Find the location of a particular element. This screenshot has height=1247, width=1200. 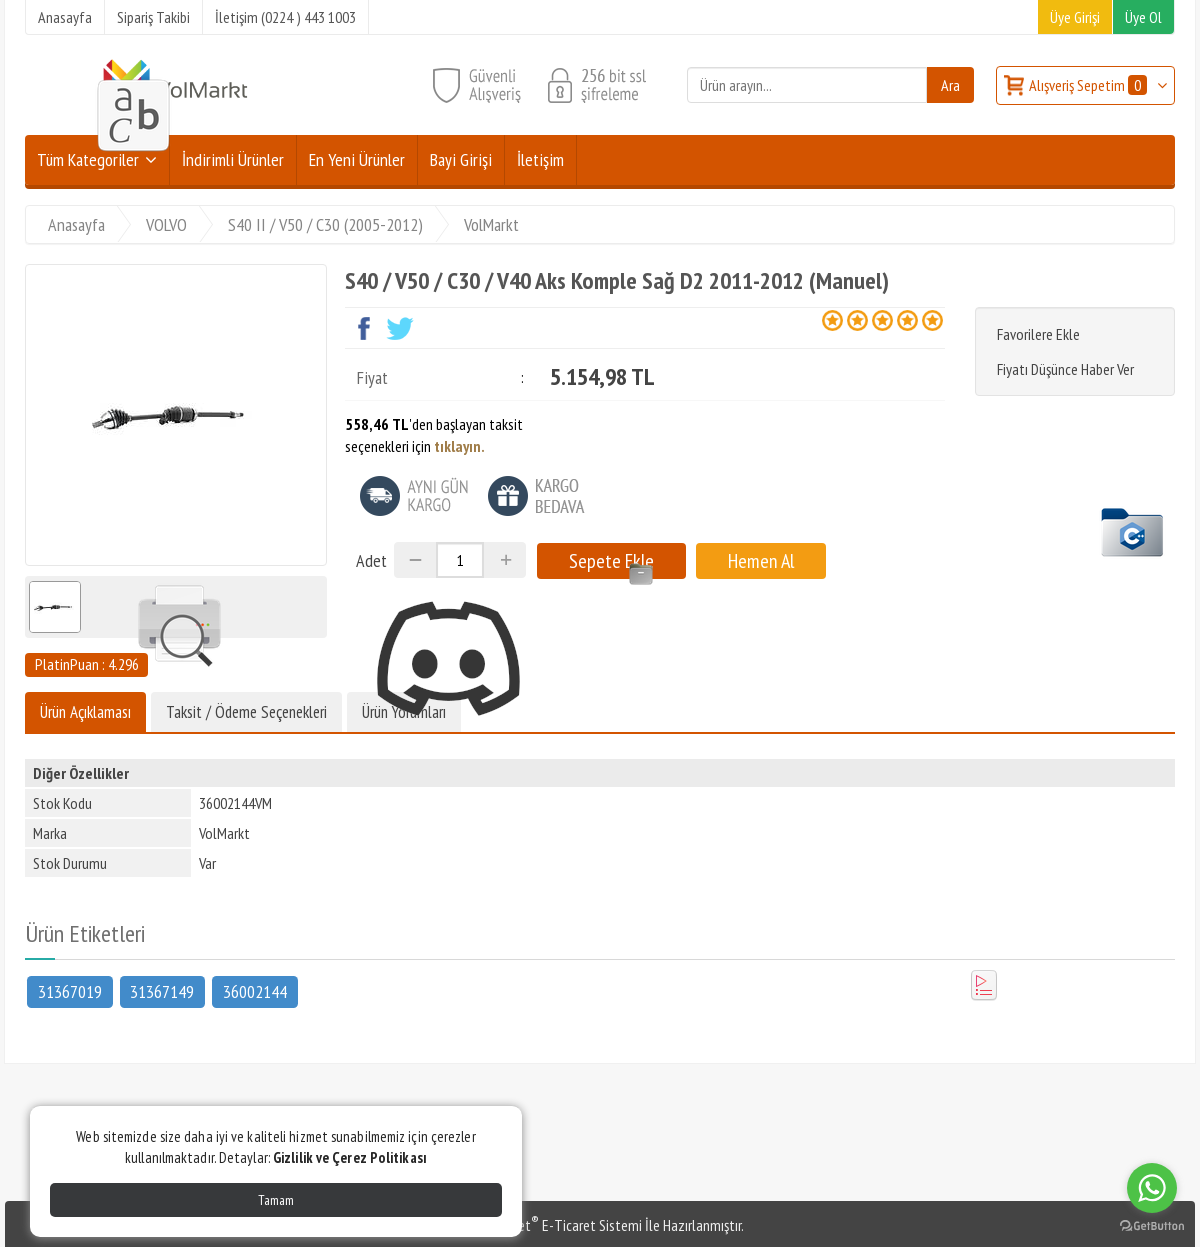

open folder containing C++ project files is located at coordinates (1132, 534).